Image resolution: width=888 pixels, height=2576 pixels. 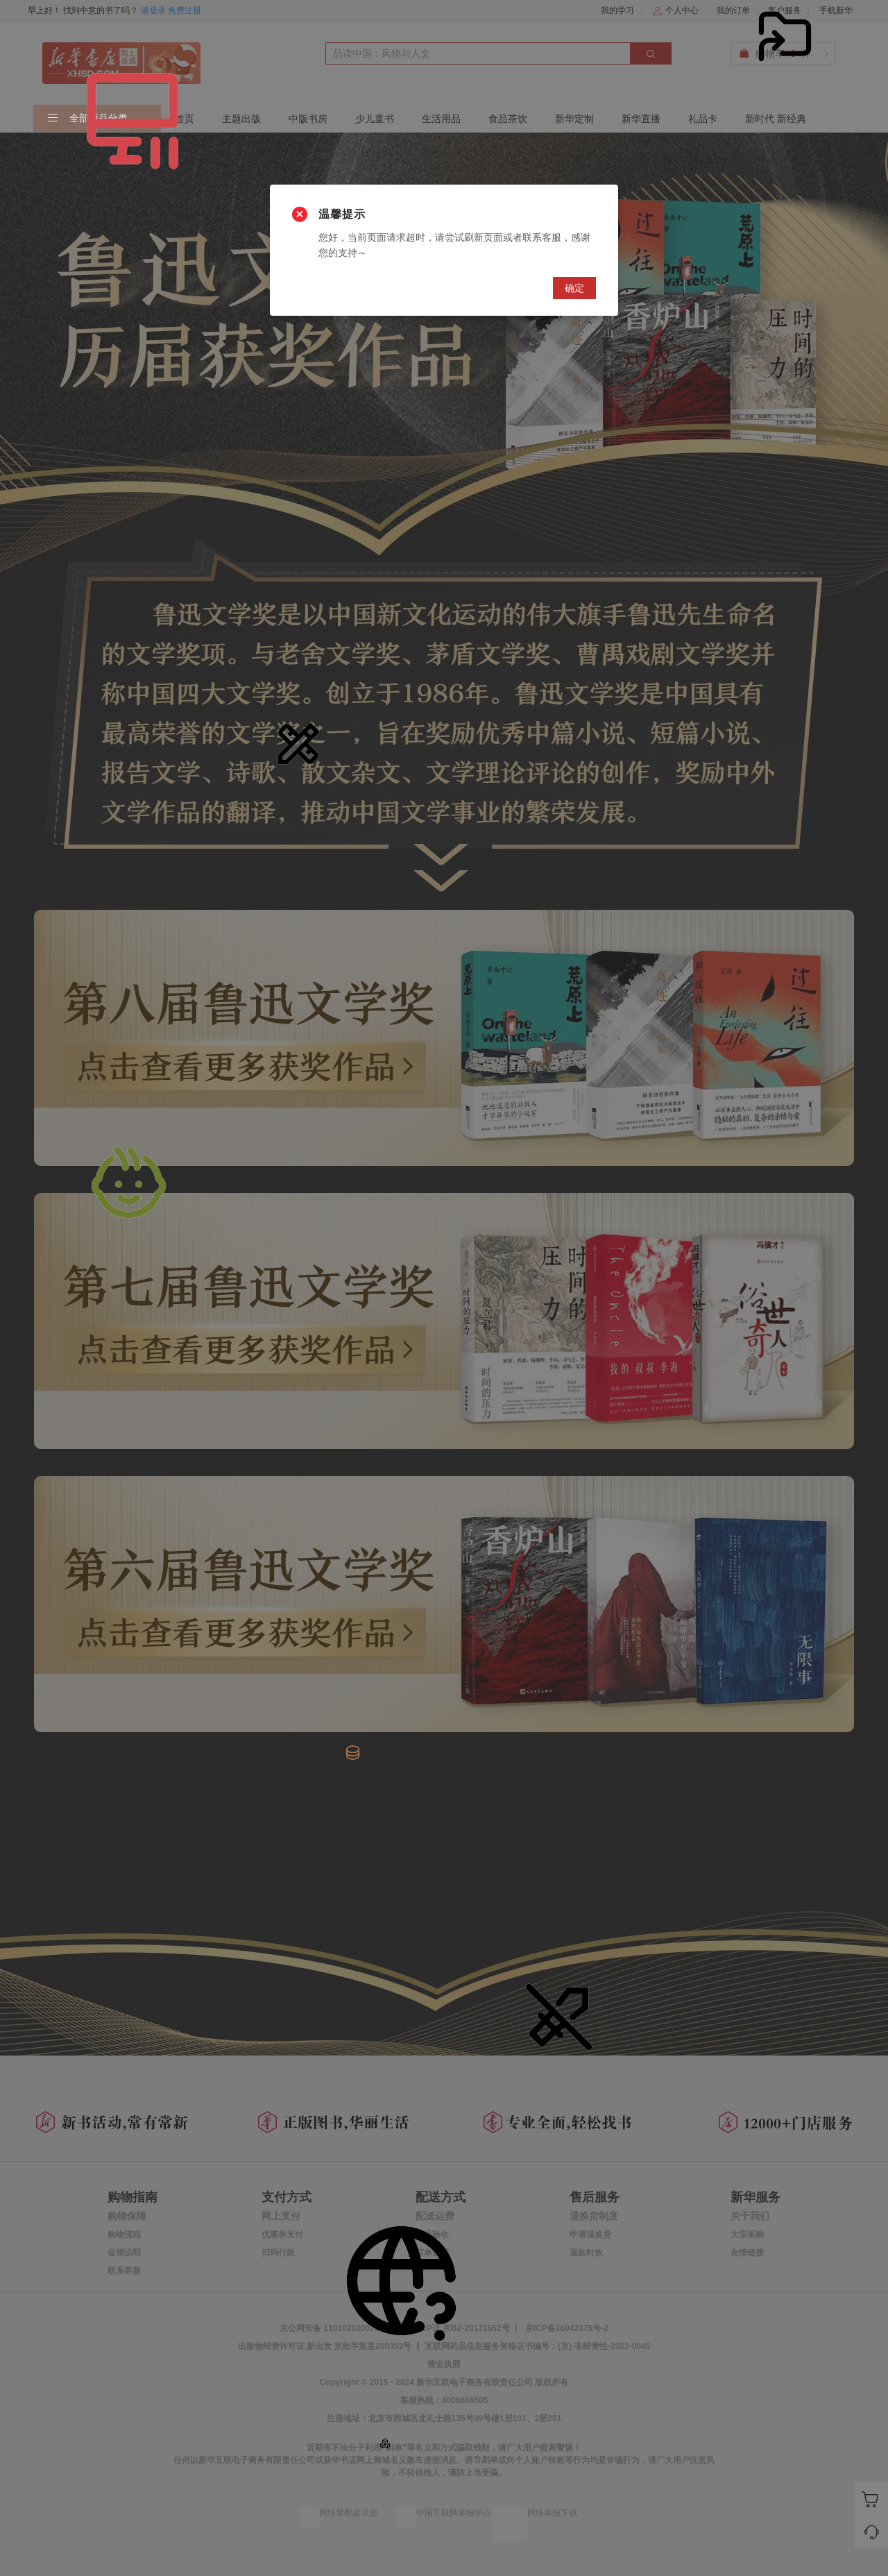 I want to click on access design tools or editing options, so click(x=298, y=744).